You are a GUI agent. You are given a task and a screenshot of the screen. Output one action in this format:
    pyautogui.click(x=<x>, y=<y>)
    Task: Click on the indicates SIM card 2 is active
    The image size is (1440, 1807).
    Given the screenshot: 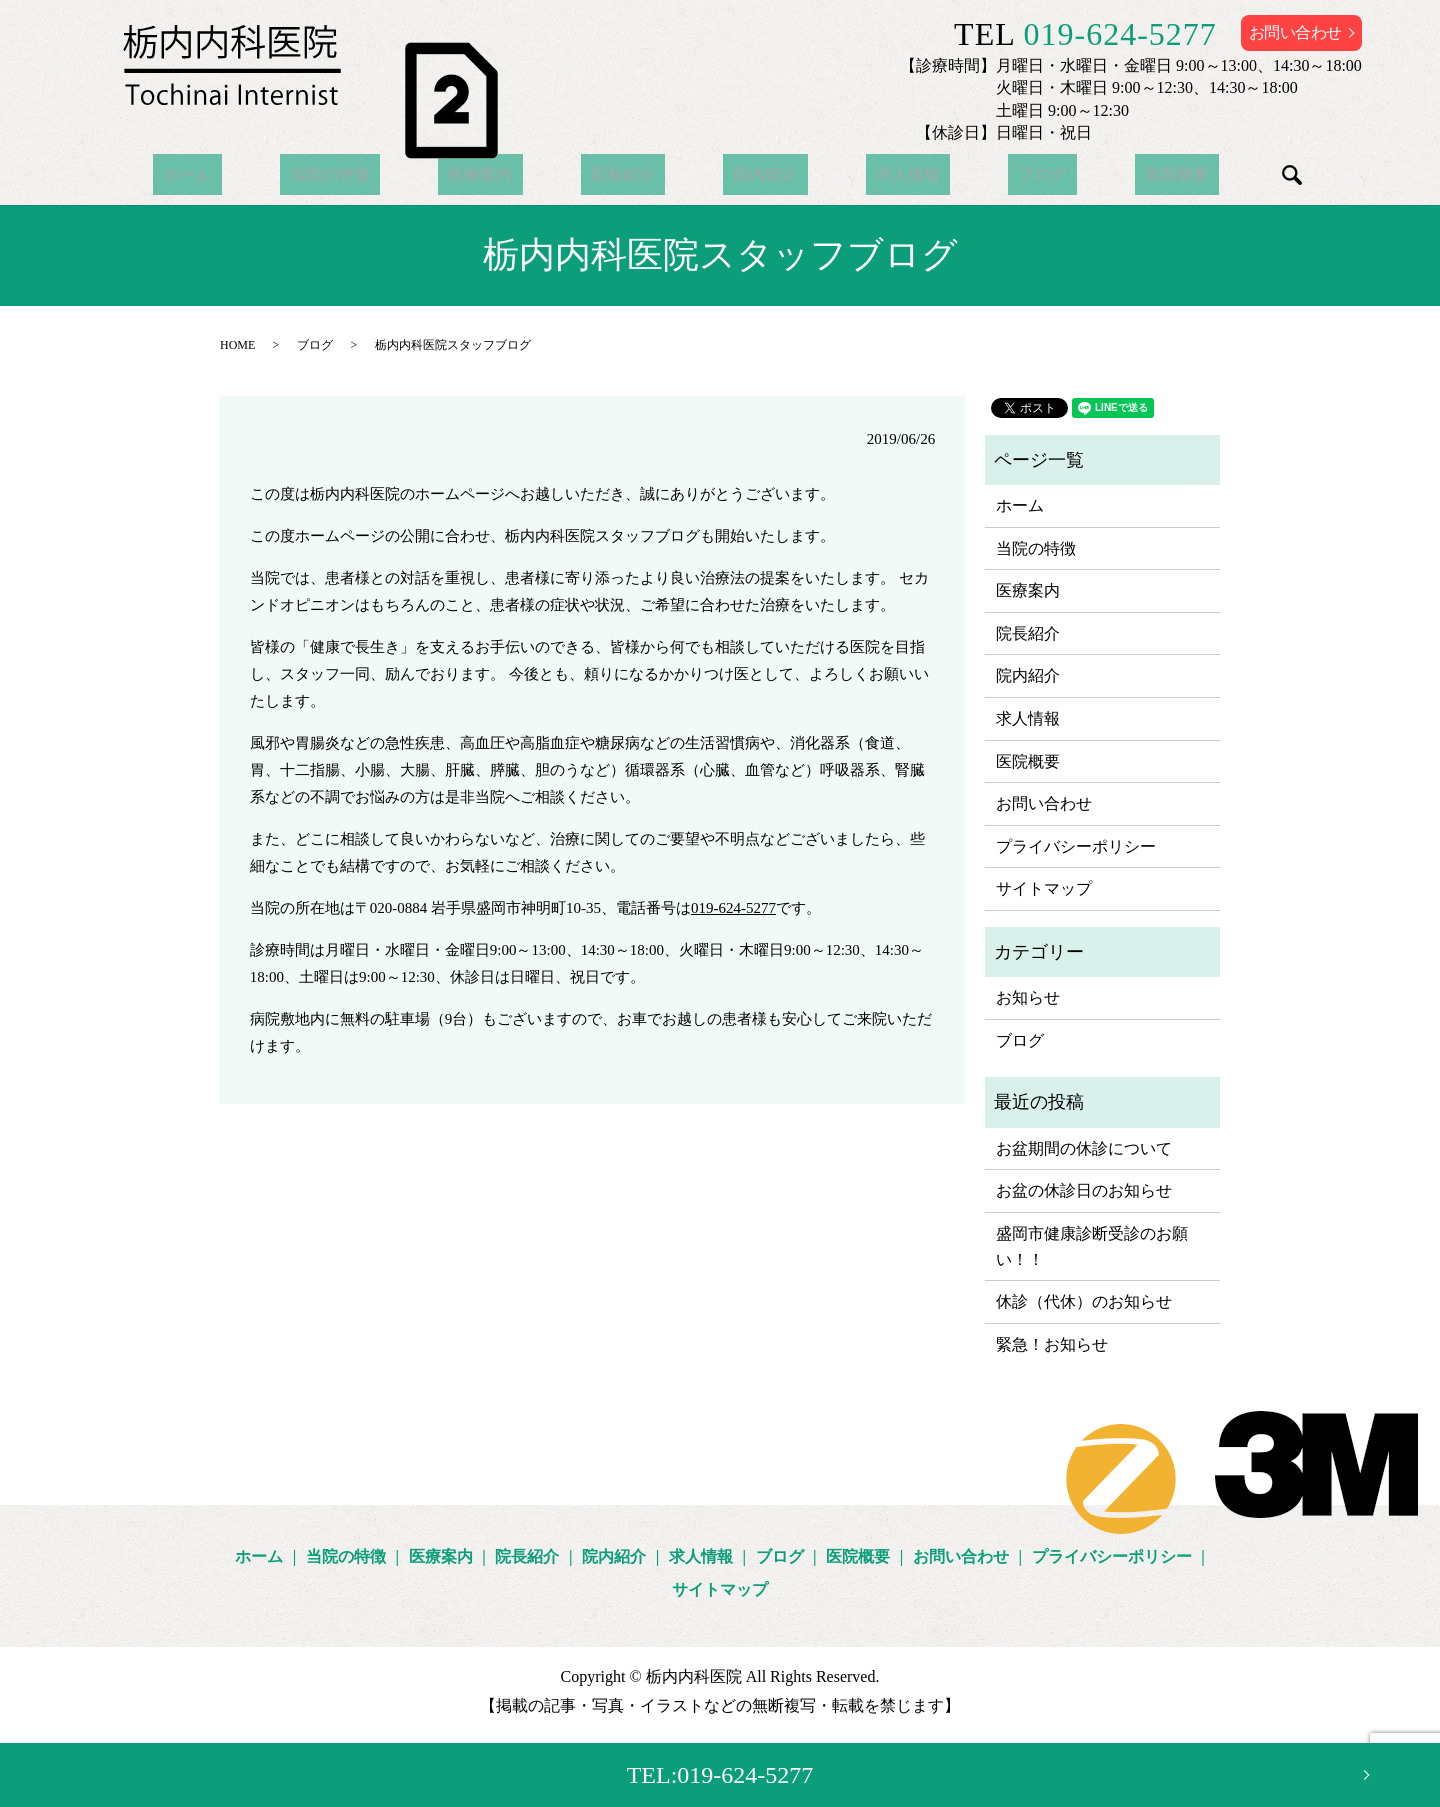 What is the action you would take?
    pyautogui.click(x=451, y=100)
    